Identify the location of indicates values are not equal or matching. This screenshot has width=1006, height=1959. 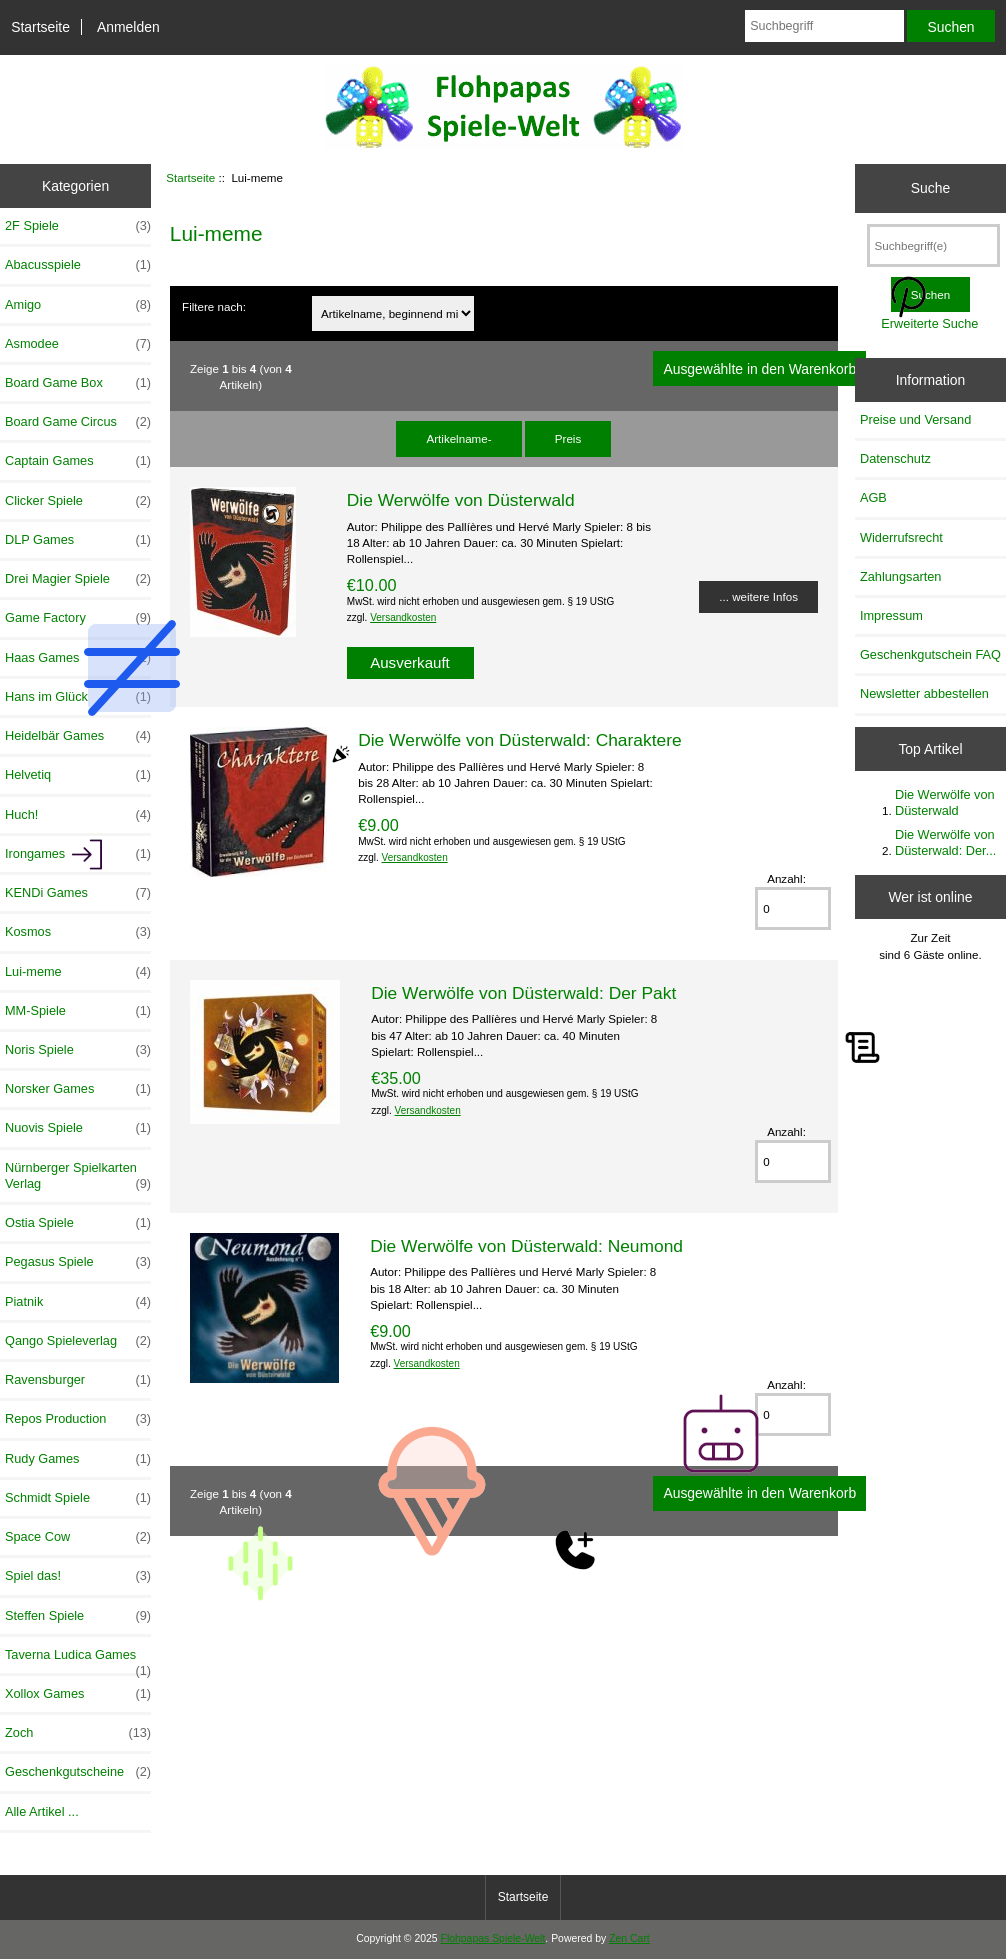
(132, 668).